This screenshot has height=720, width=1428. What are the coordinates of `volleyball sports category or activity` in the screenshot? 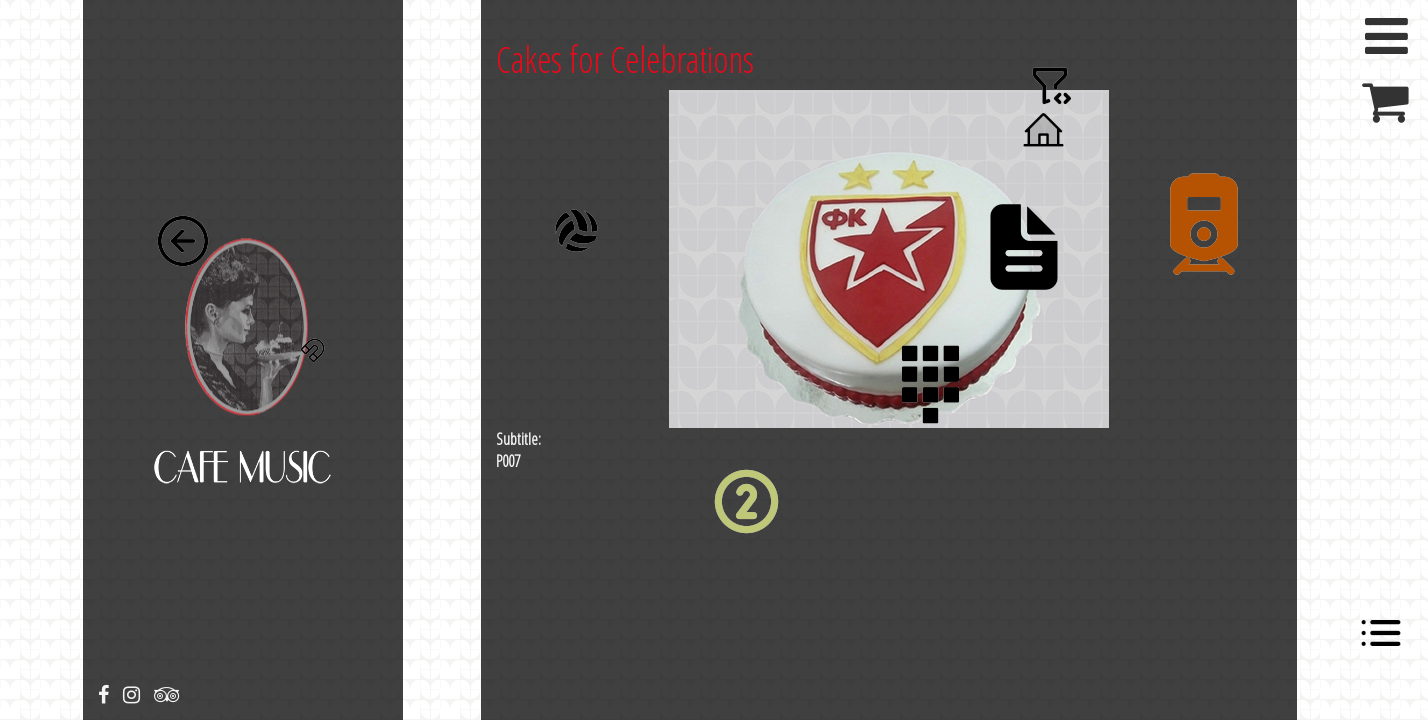 It's located at (576, 230).